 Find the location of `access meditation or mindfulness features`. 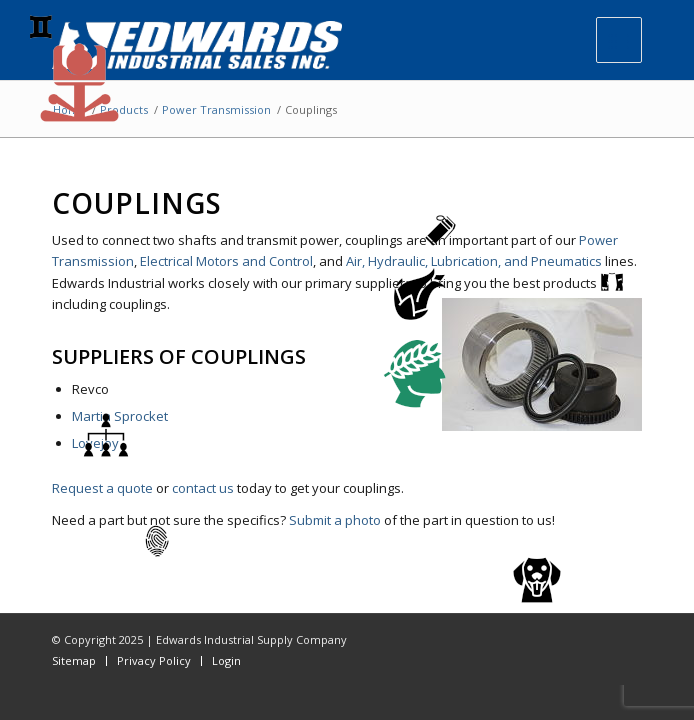

access meditation or mindfulness features is located at coordinates (79, 82).